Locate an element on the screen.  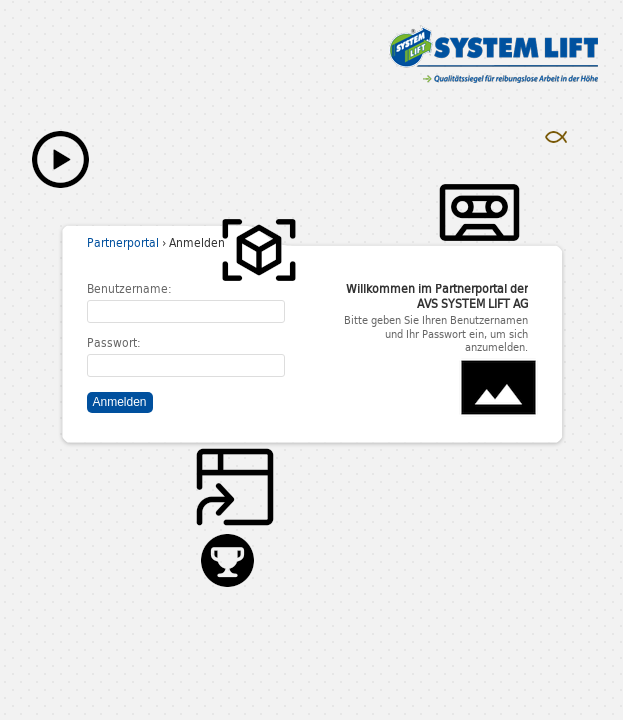
create a symbolic link to this project is located at coordinates (235, 487).